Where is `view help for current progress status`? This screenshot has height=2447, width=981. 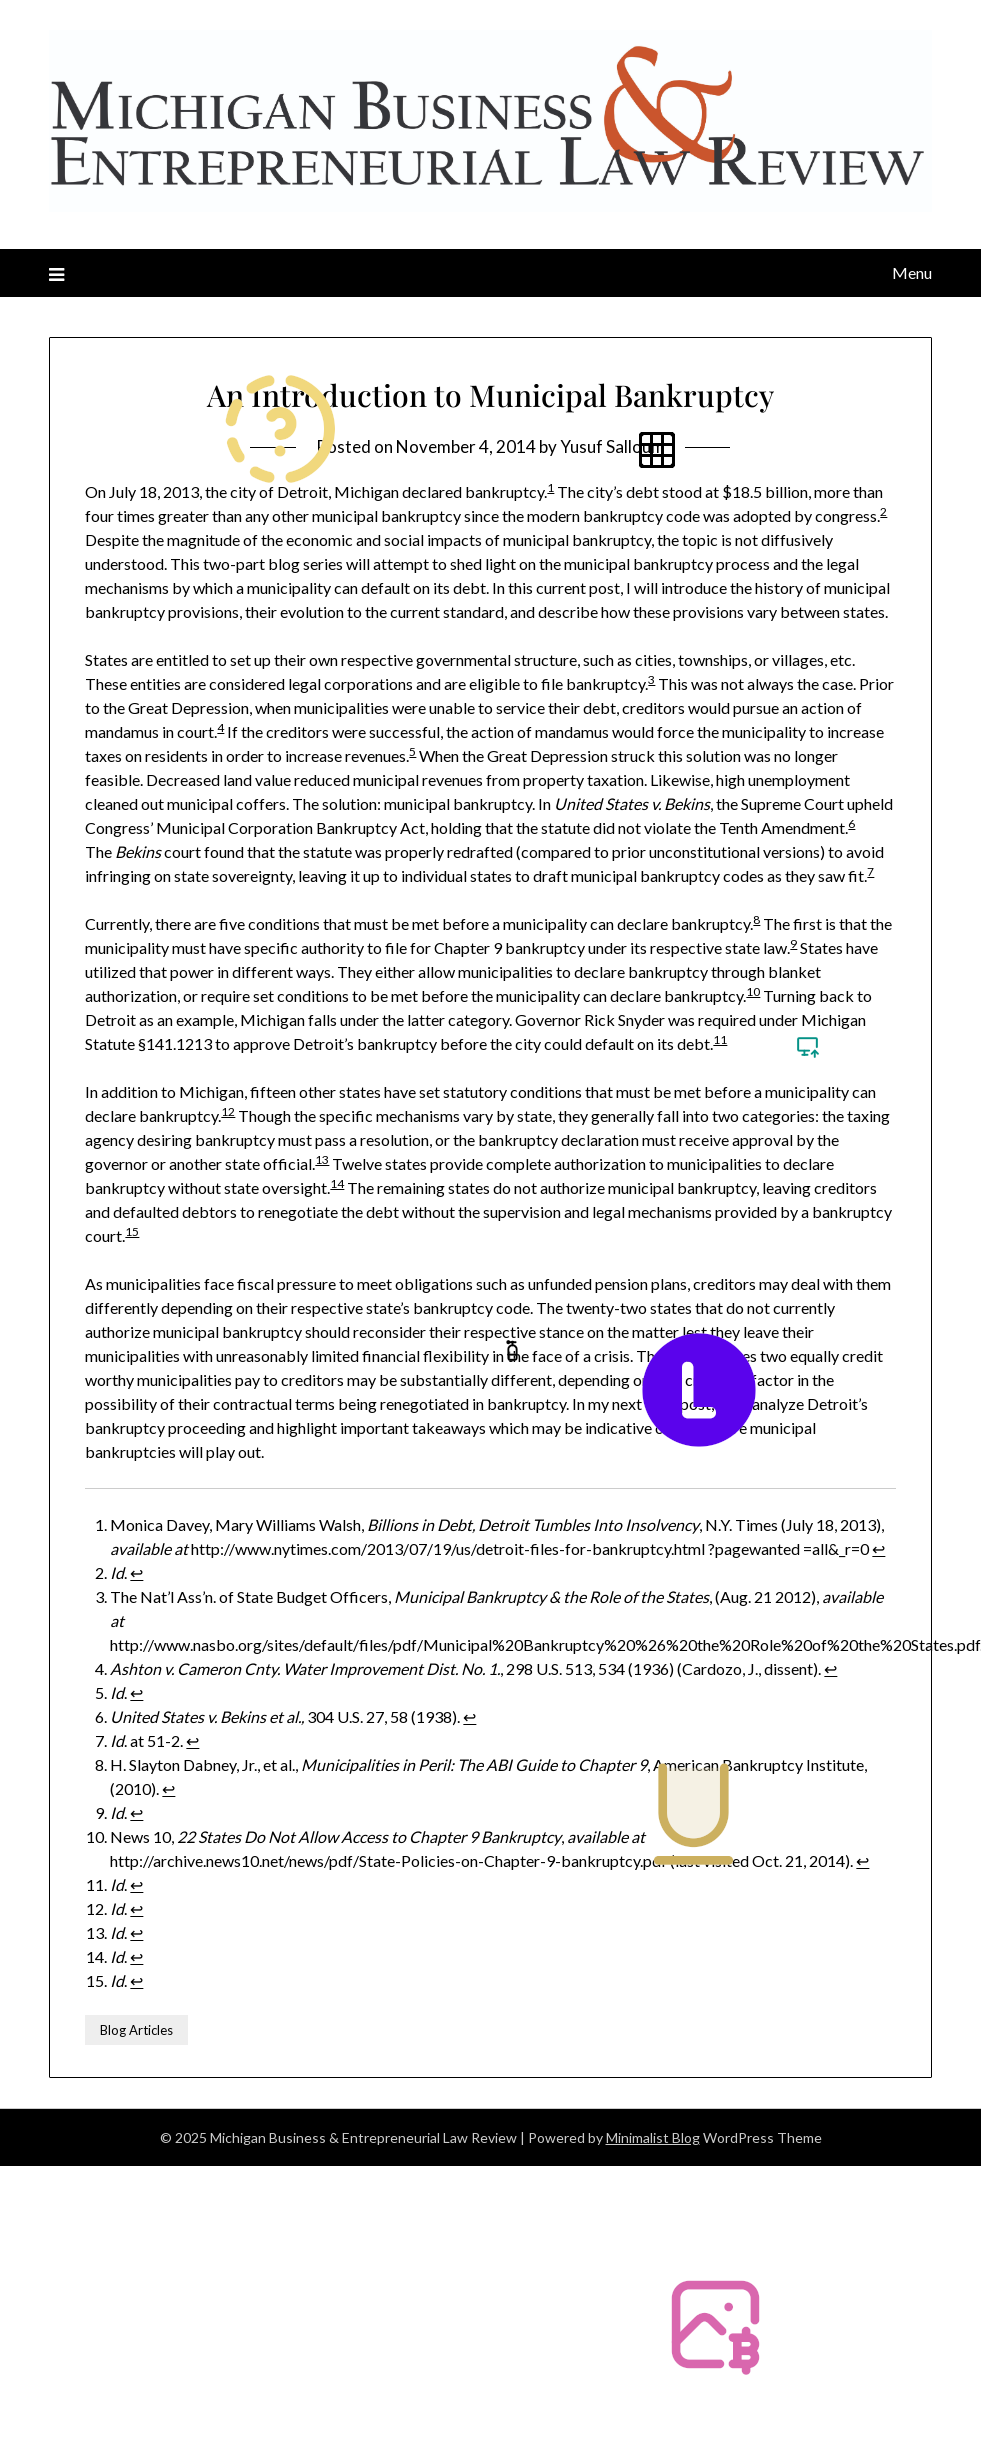 view help for current progress status is located at coordinates (280, 429).